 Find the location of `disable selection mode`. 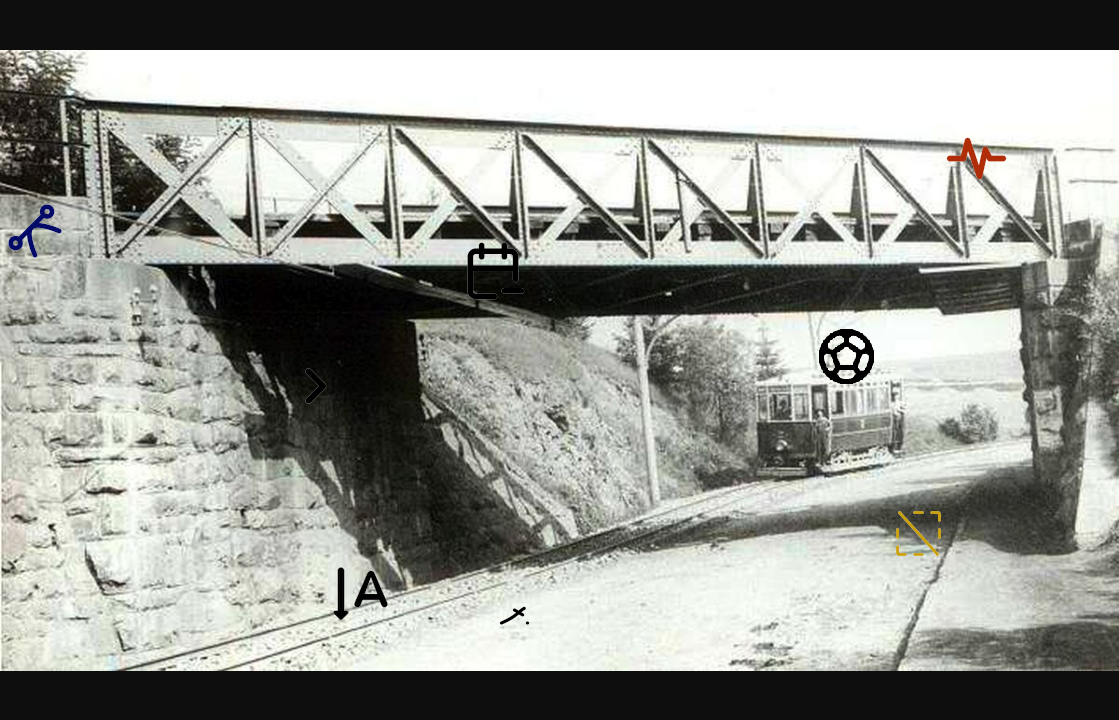

disable selection mode is located at coordinates (918, 533).